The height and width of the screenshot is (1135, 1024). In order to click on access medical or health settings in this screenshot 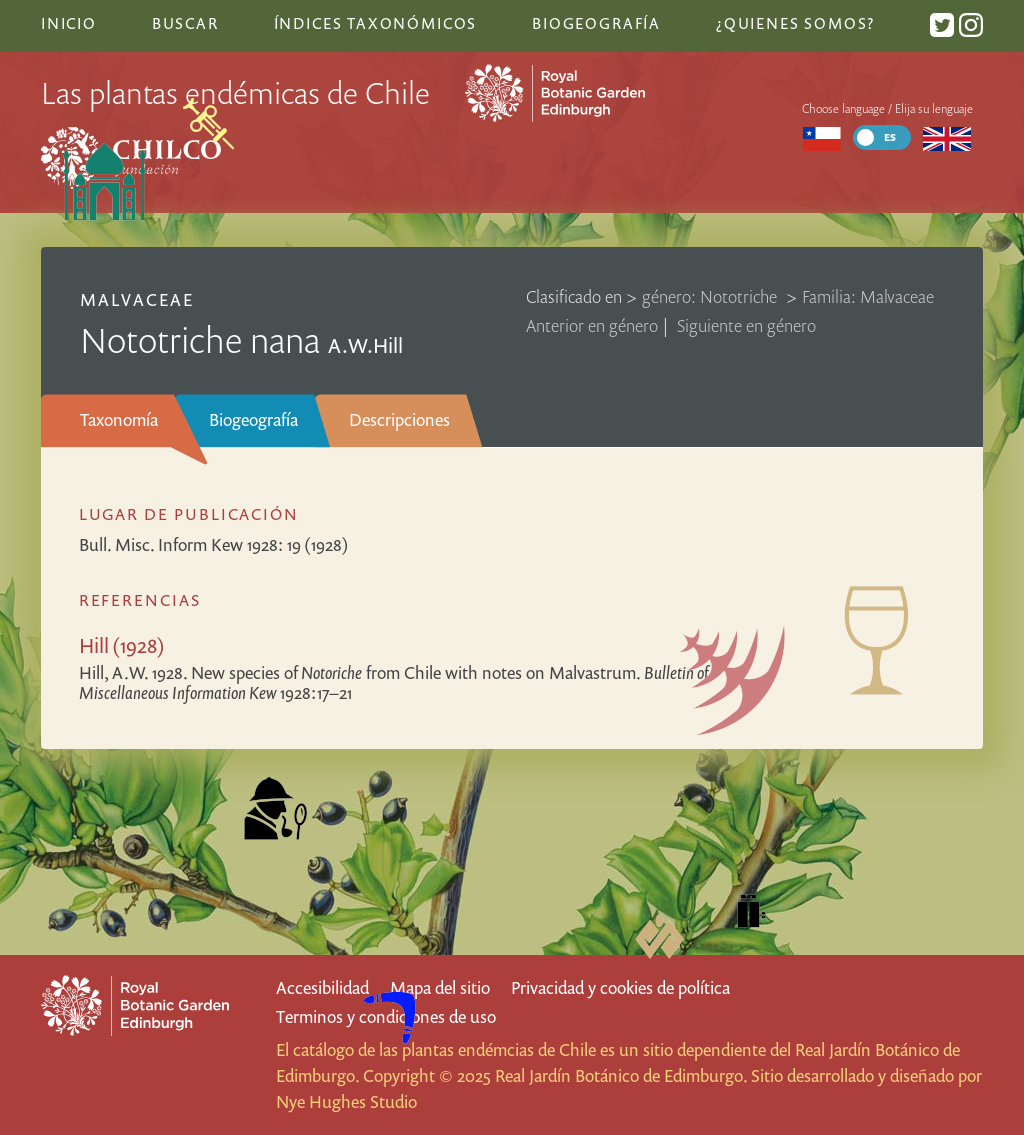, I will do `click(208, 123)`.